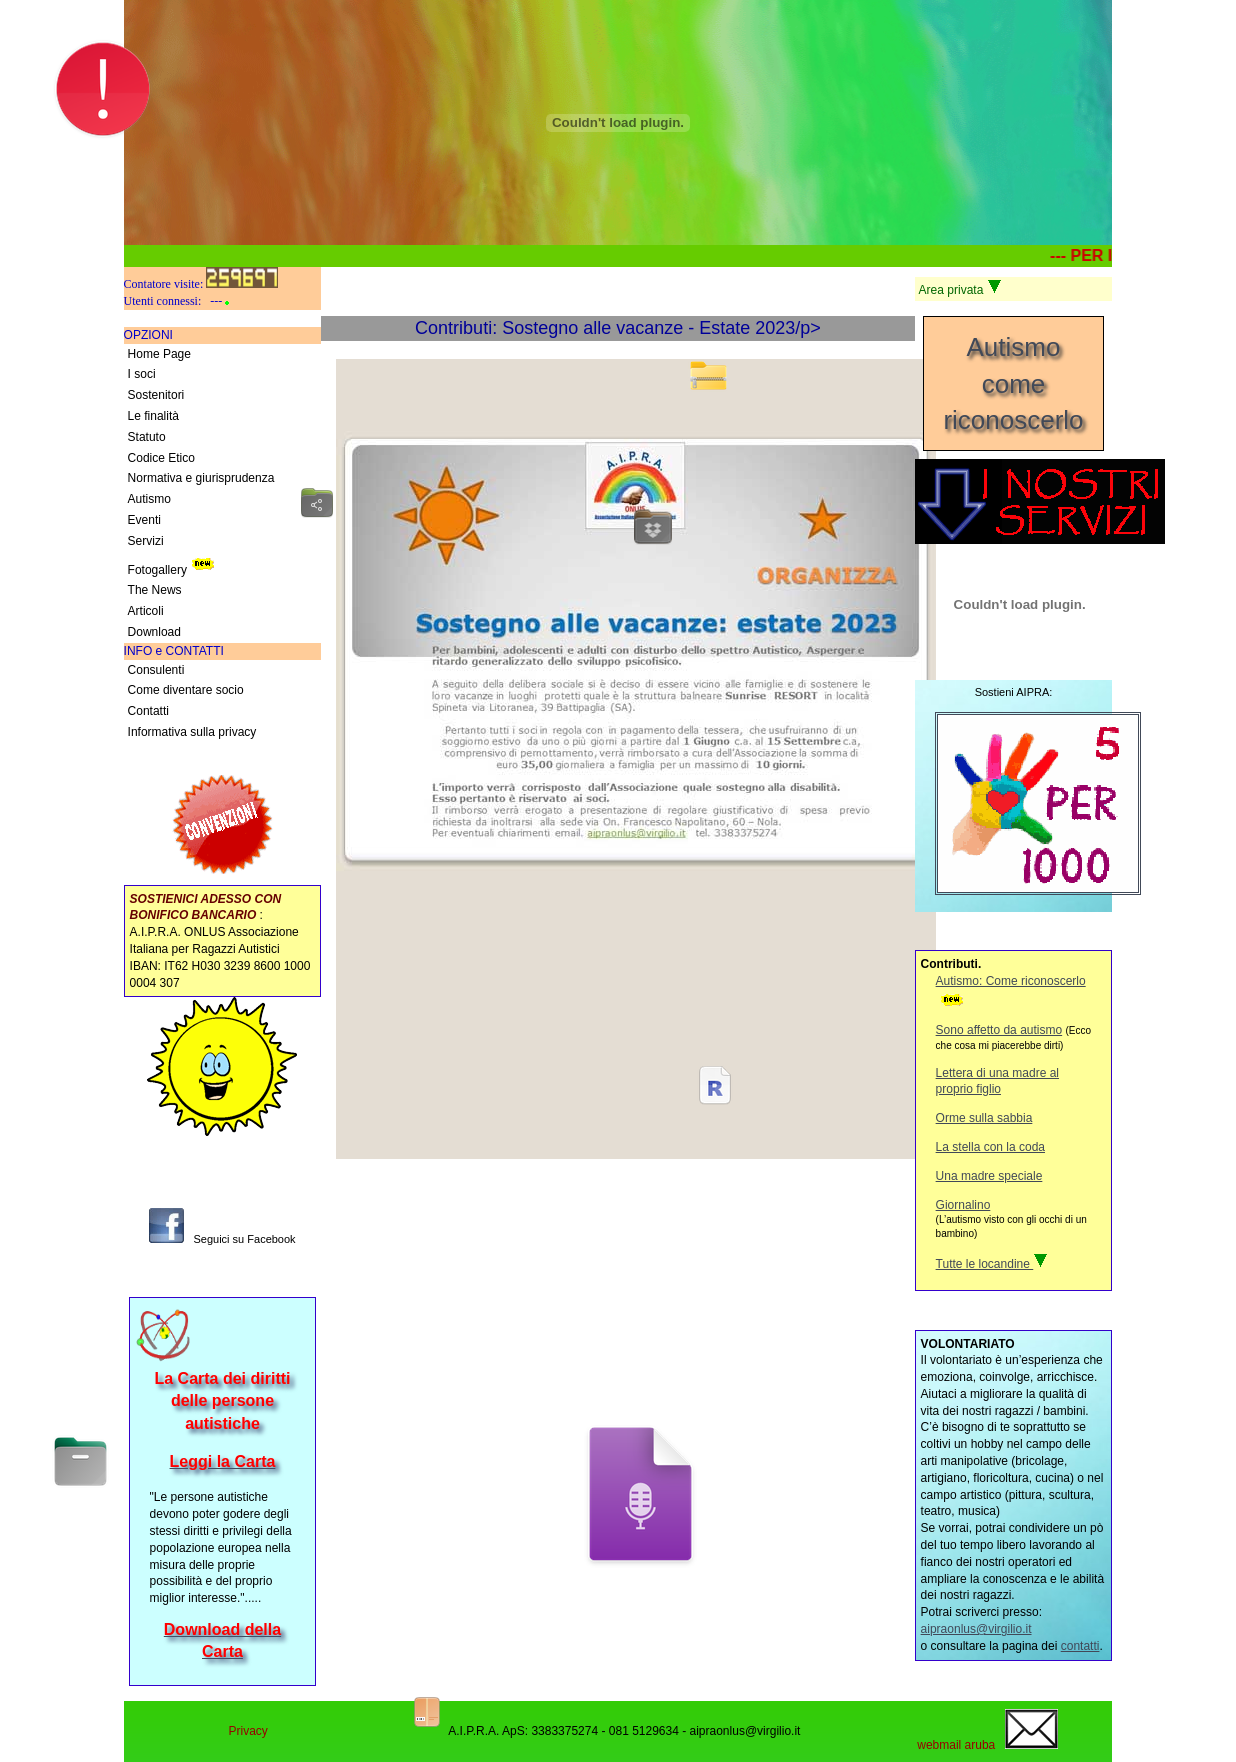 The image size is (1236, 1762). Describe the element at coordinates (427, 1712) in the screenshot. I see `compressed or archived file type` at that location.